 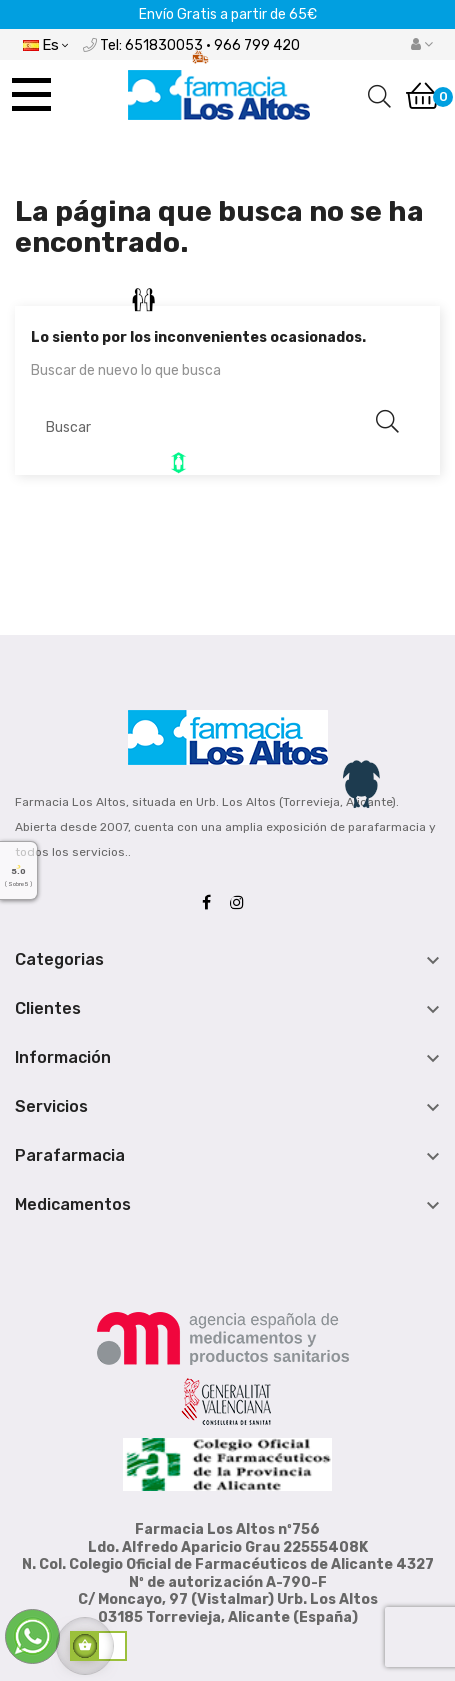 What do you see at coordinates (362, 784) in the screenshot?
I see `select roast chicken as a food item` at bounding box center [362, 784].